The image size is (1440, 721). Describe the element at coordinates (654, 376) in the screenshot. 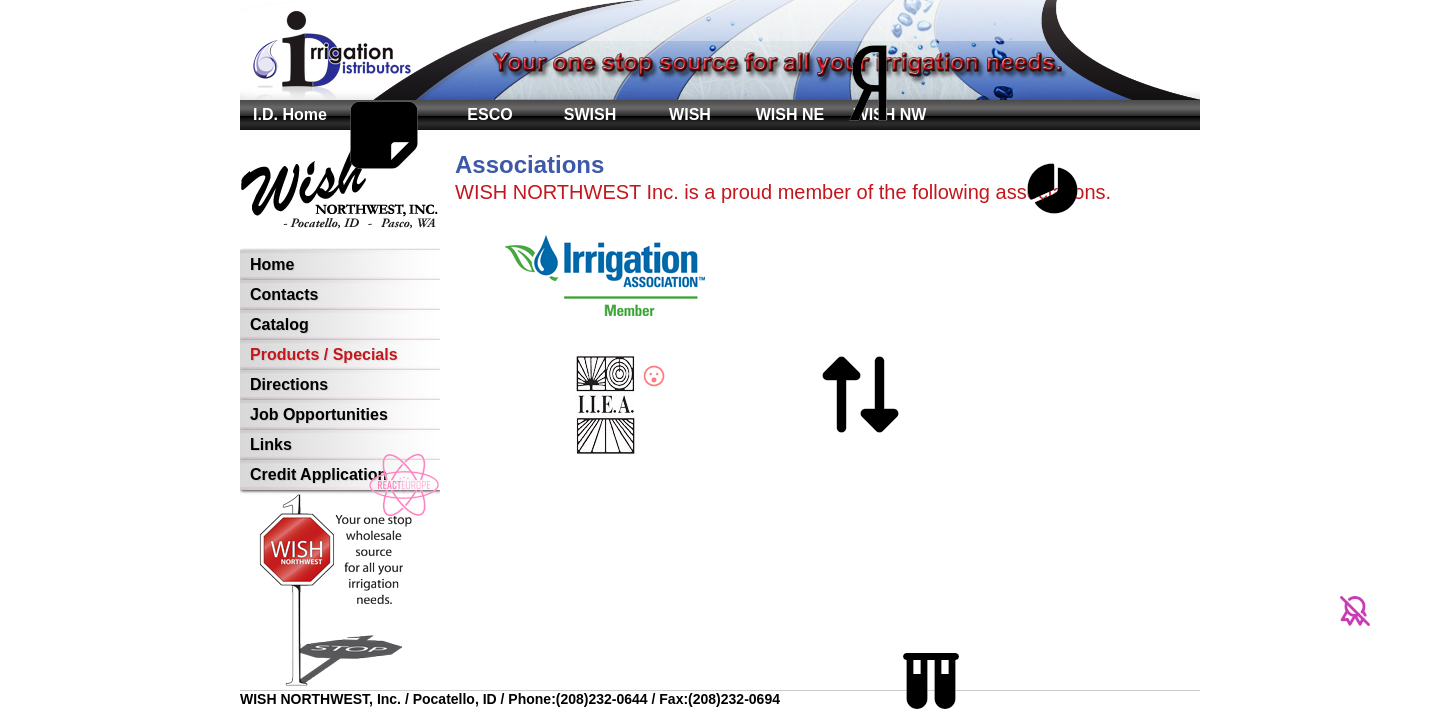

I see `indicates a surprise or unexpected event notification` at that location.